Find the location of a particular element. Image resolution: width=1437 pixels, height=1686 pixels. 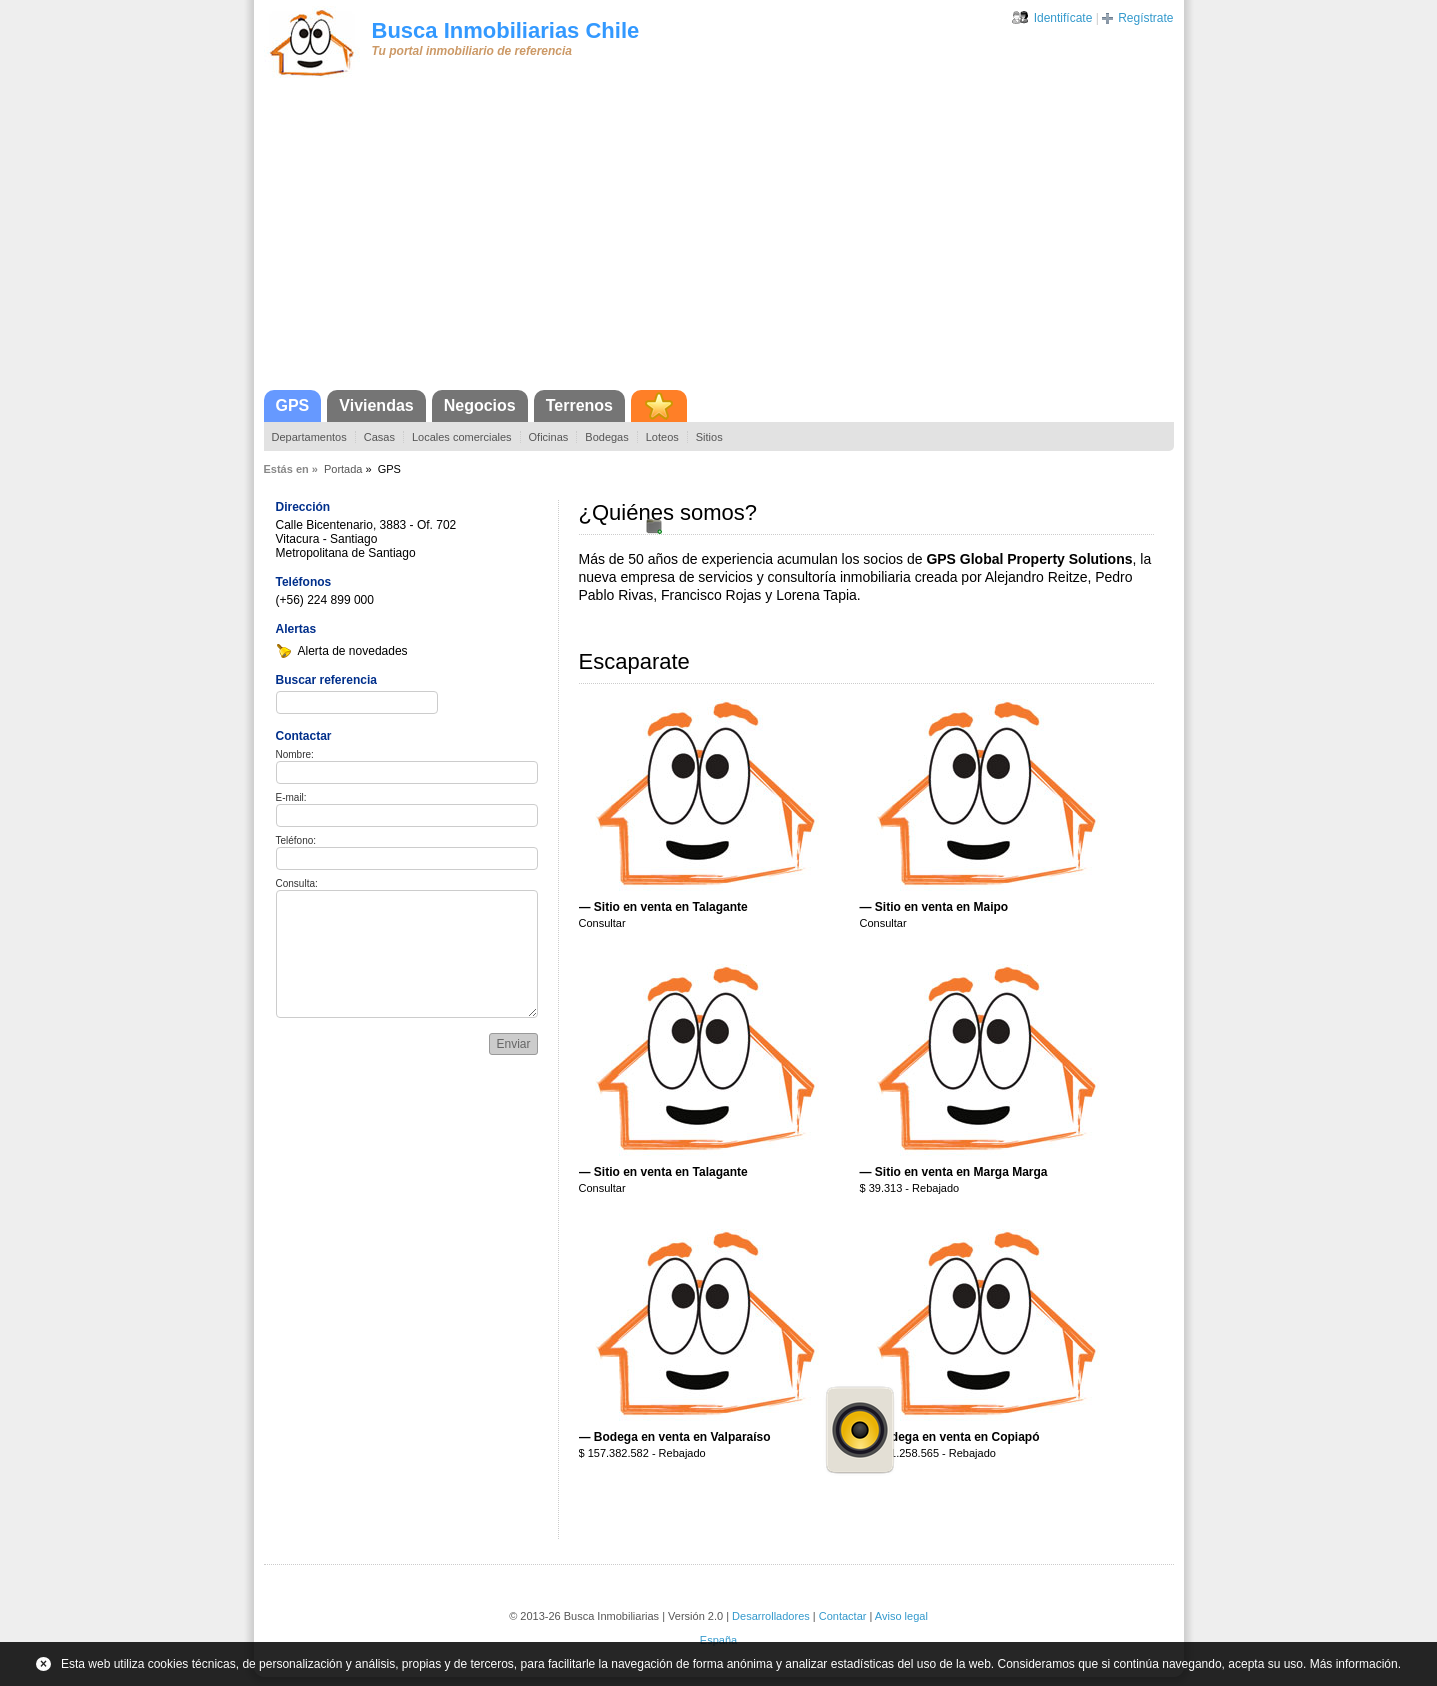

open Rhythmbox music player is located at coordinates (860, 1430).